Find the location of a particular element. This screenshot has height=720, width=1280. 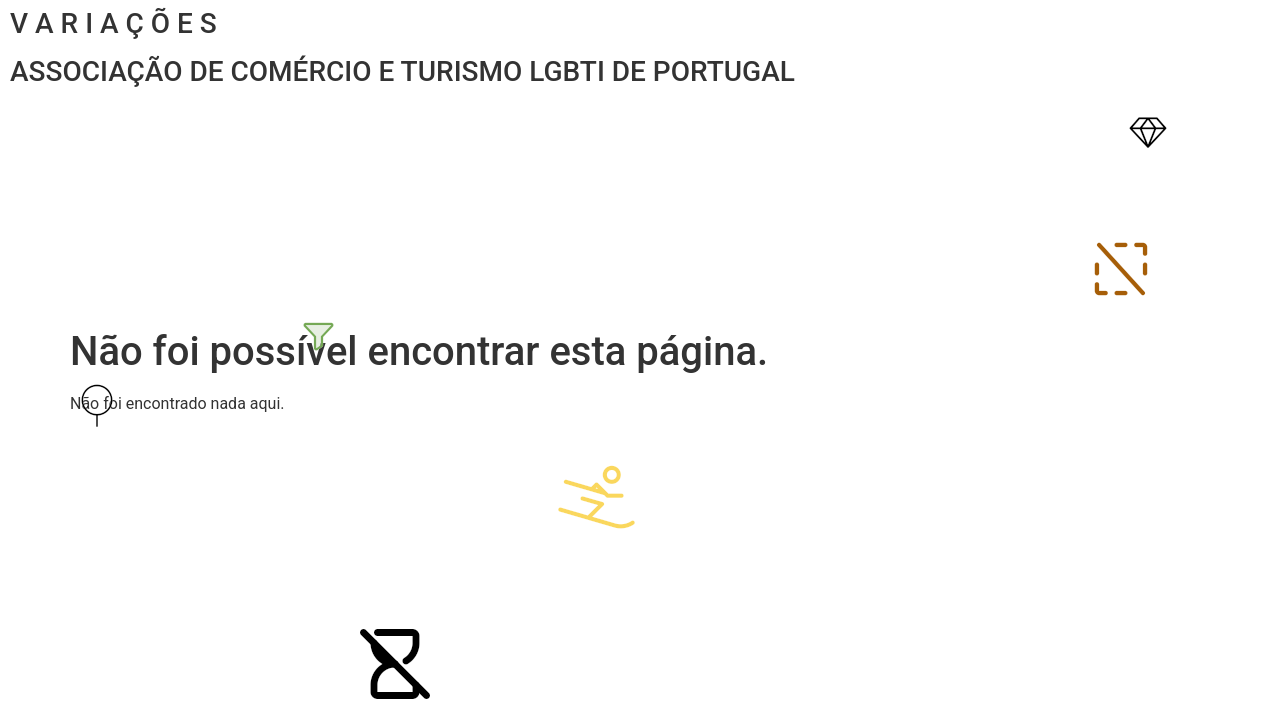

disable timer or countdown is located at coordinates (395, 664).